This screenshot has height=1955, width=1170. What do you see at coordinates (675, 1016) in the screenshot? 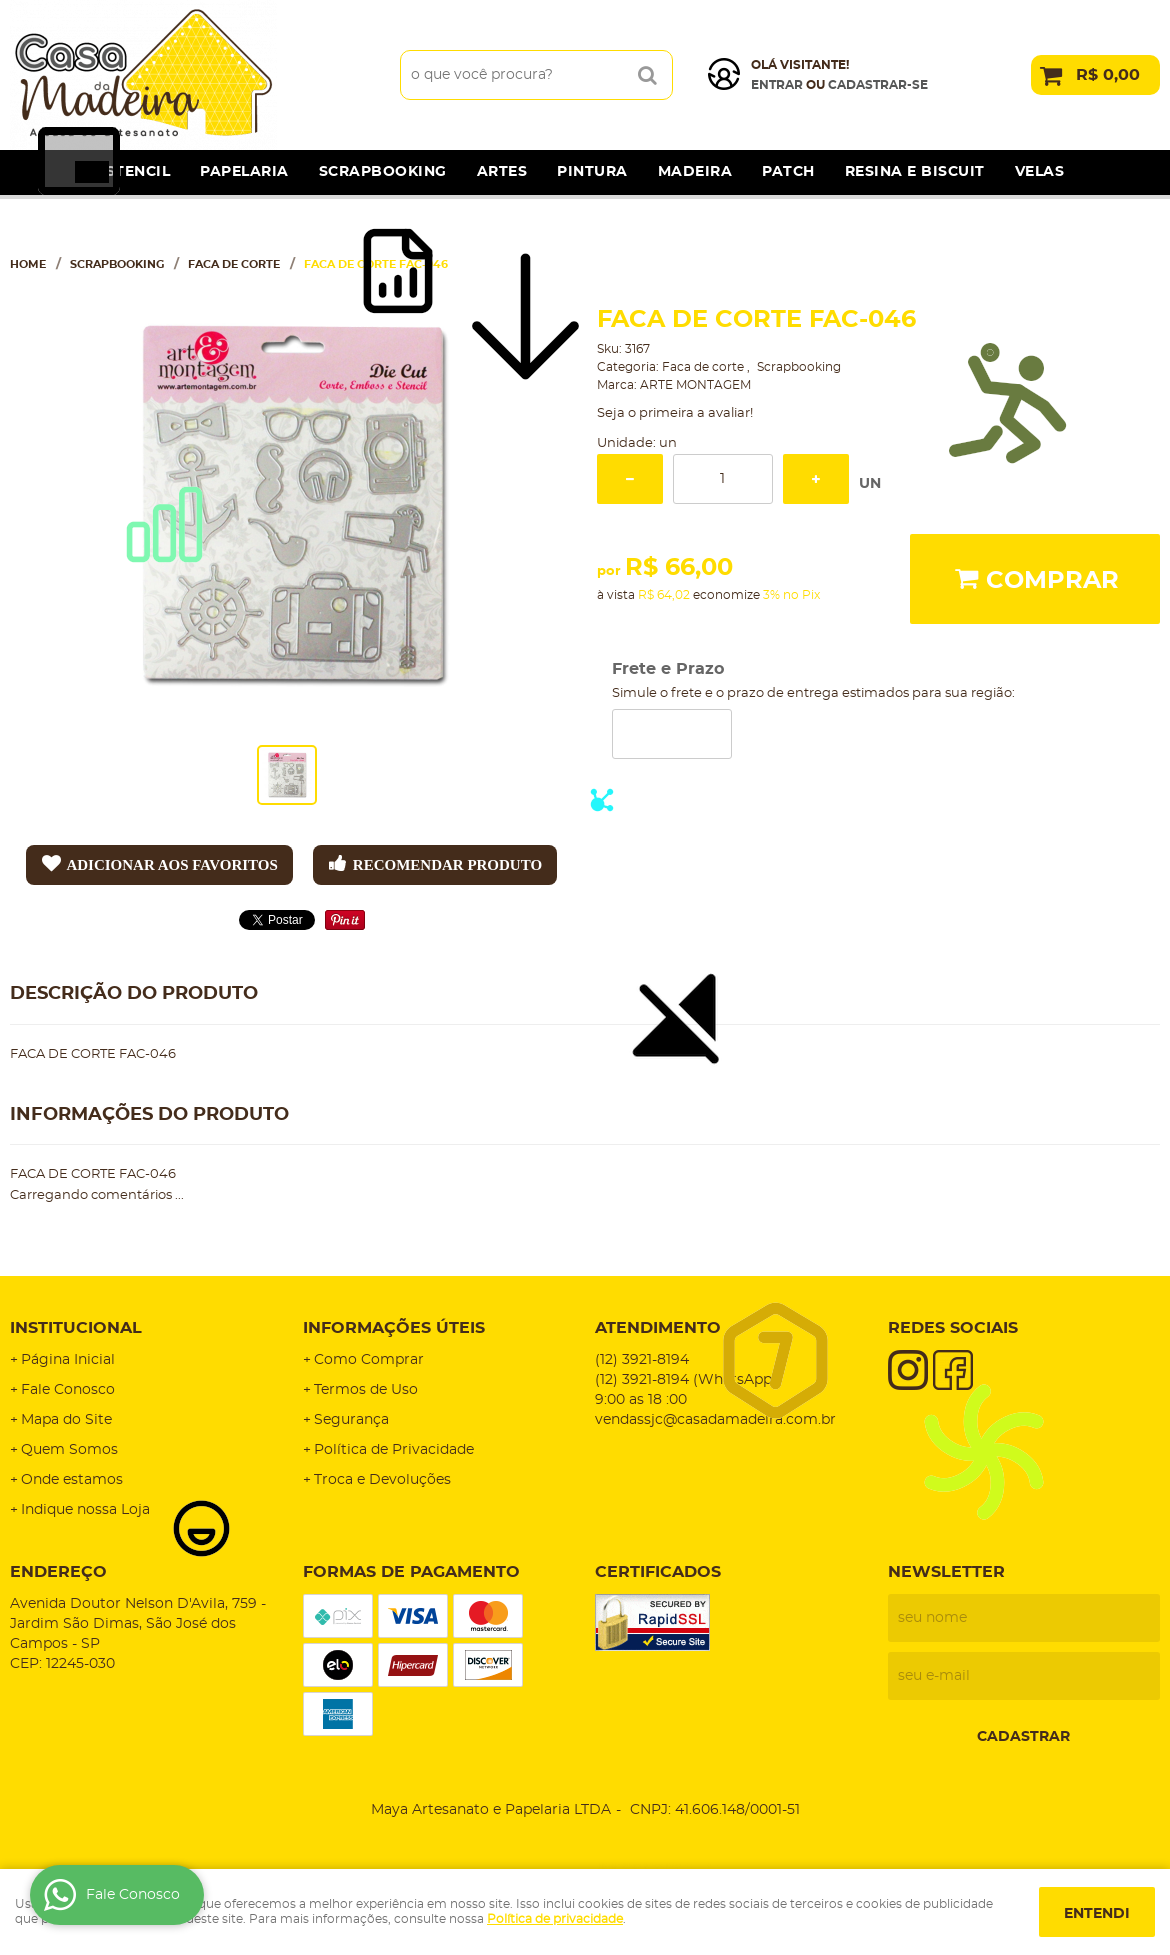
I see `indicates no cellular signal or mobile data unavailable` at bounding box center [675, 1016].